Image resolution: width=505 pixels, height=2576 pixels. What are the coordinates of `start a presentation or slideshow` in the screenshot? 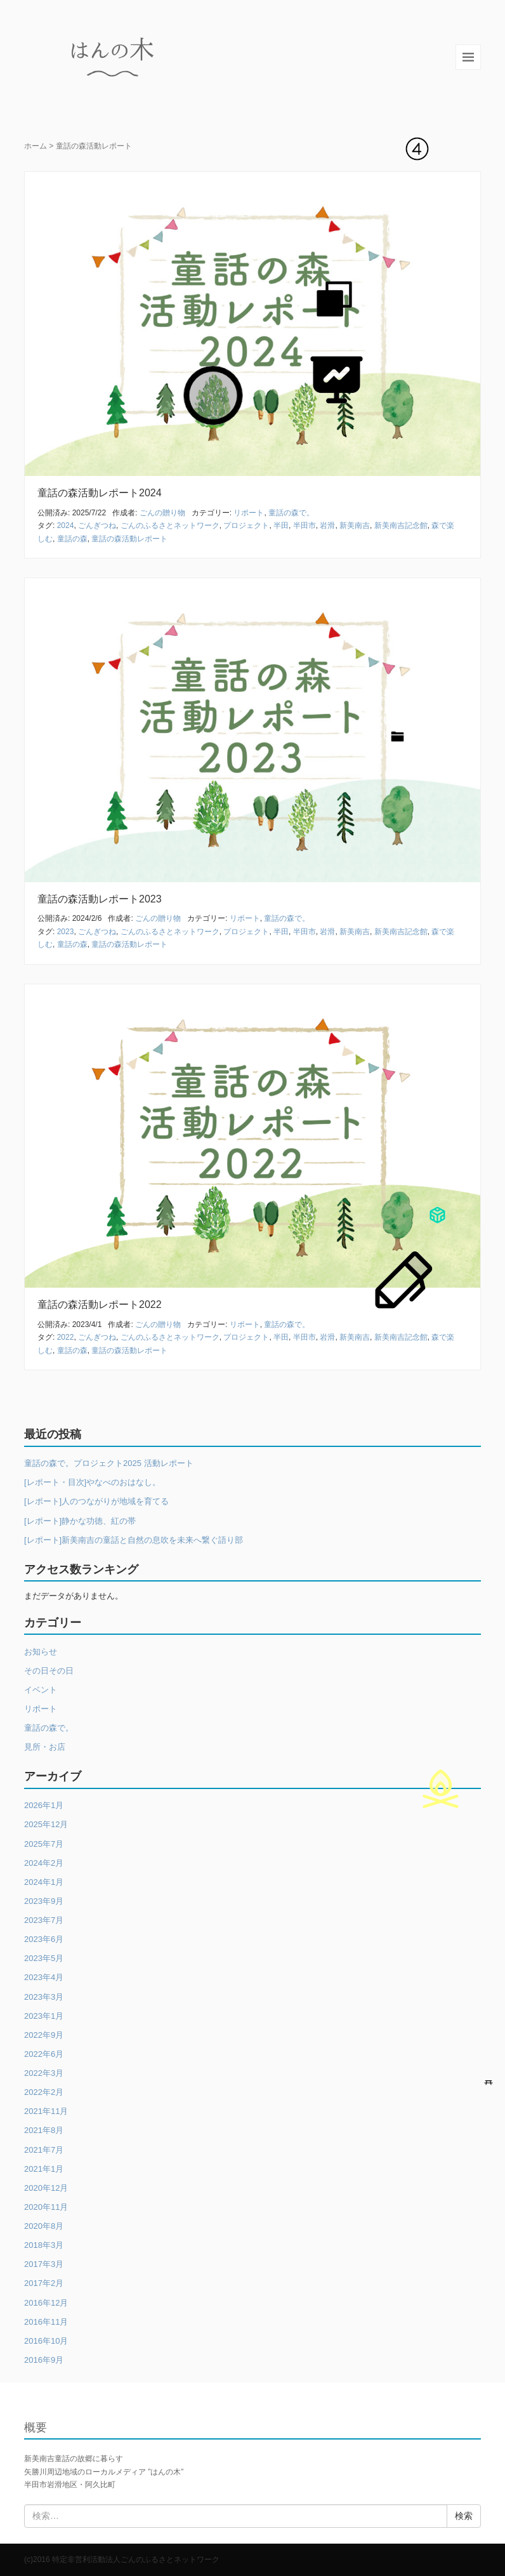 It's located at (336, 380).